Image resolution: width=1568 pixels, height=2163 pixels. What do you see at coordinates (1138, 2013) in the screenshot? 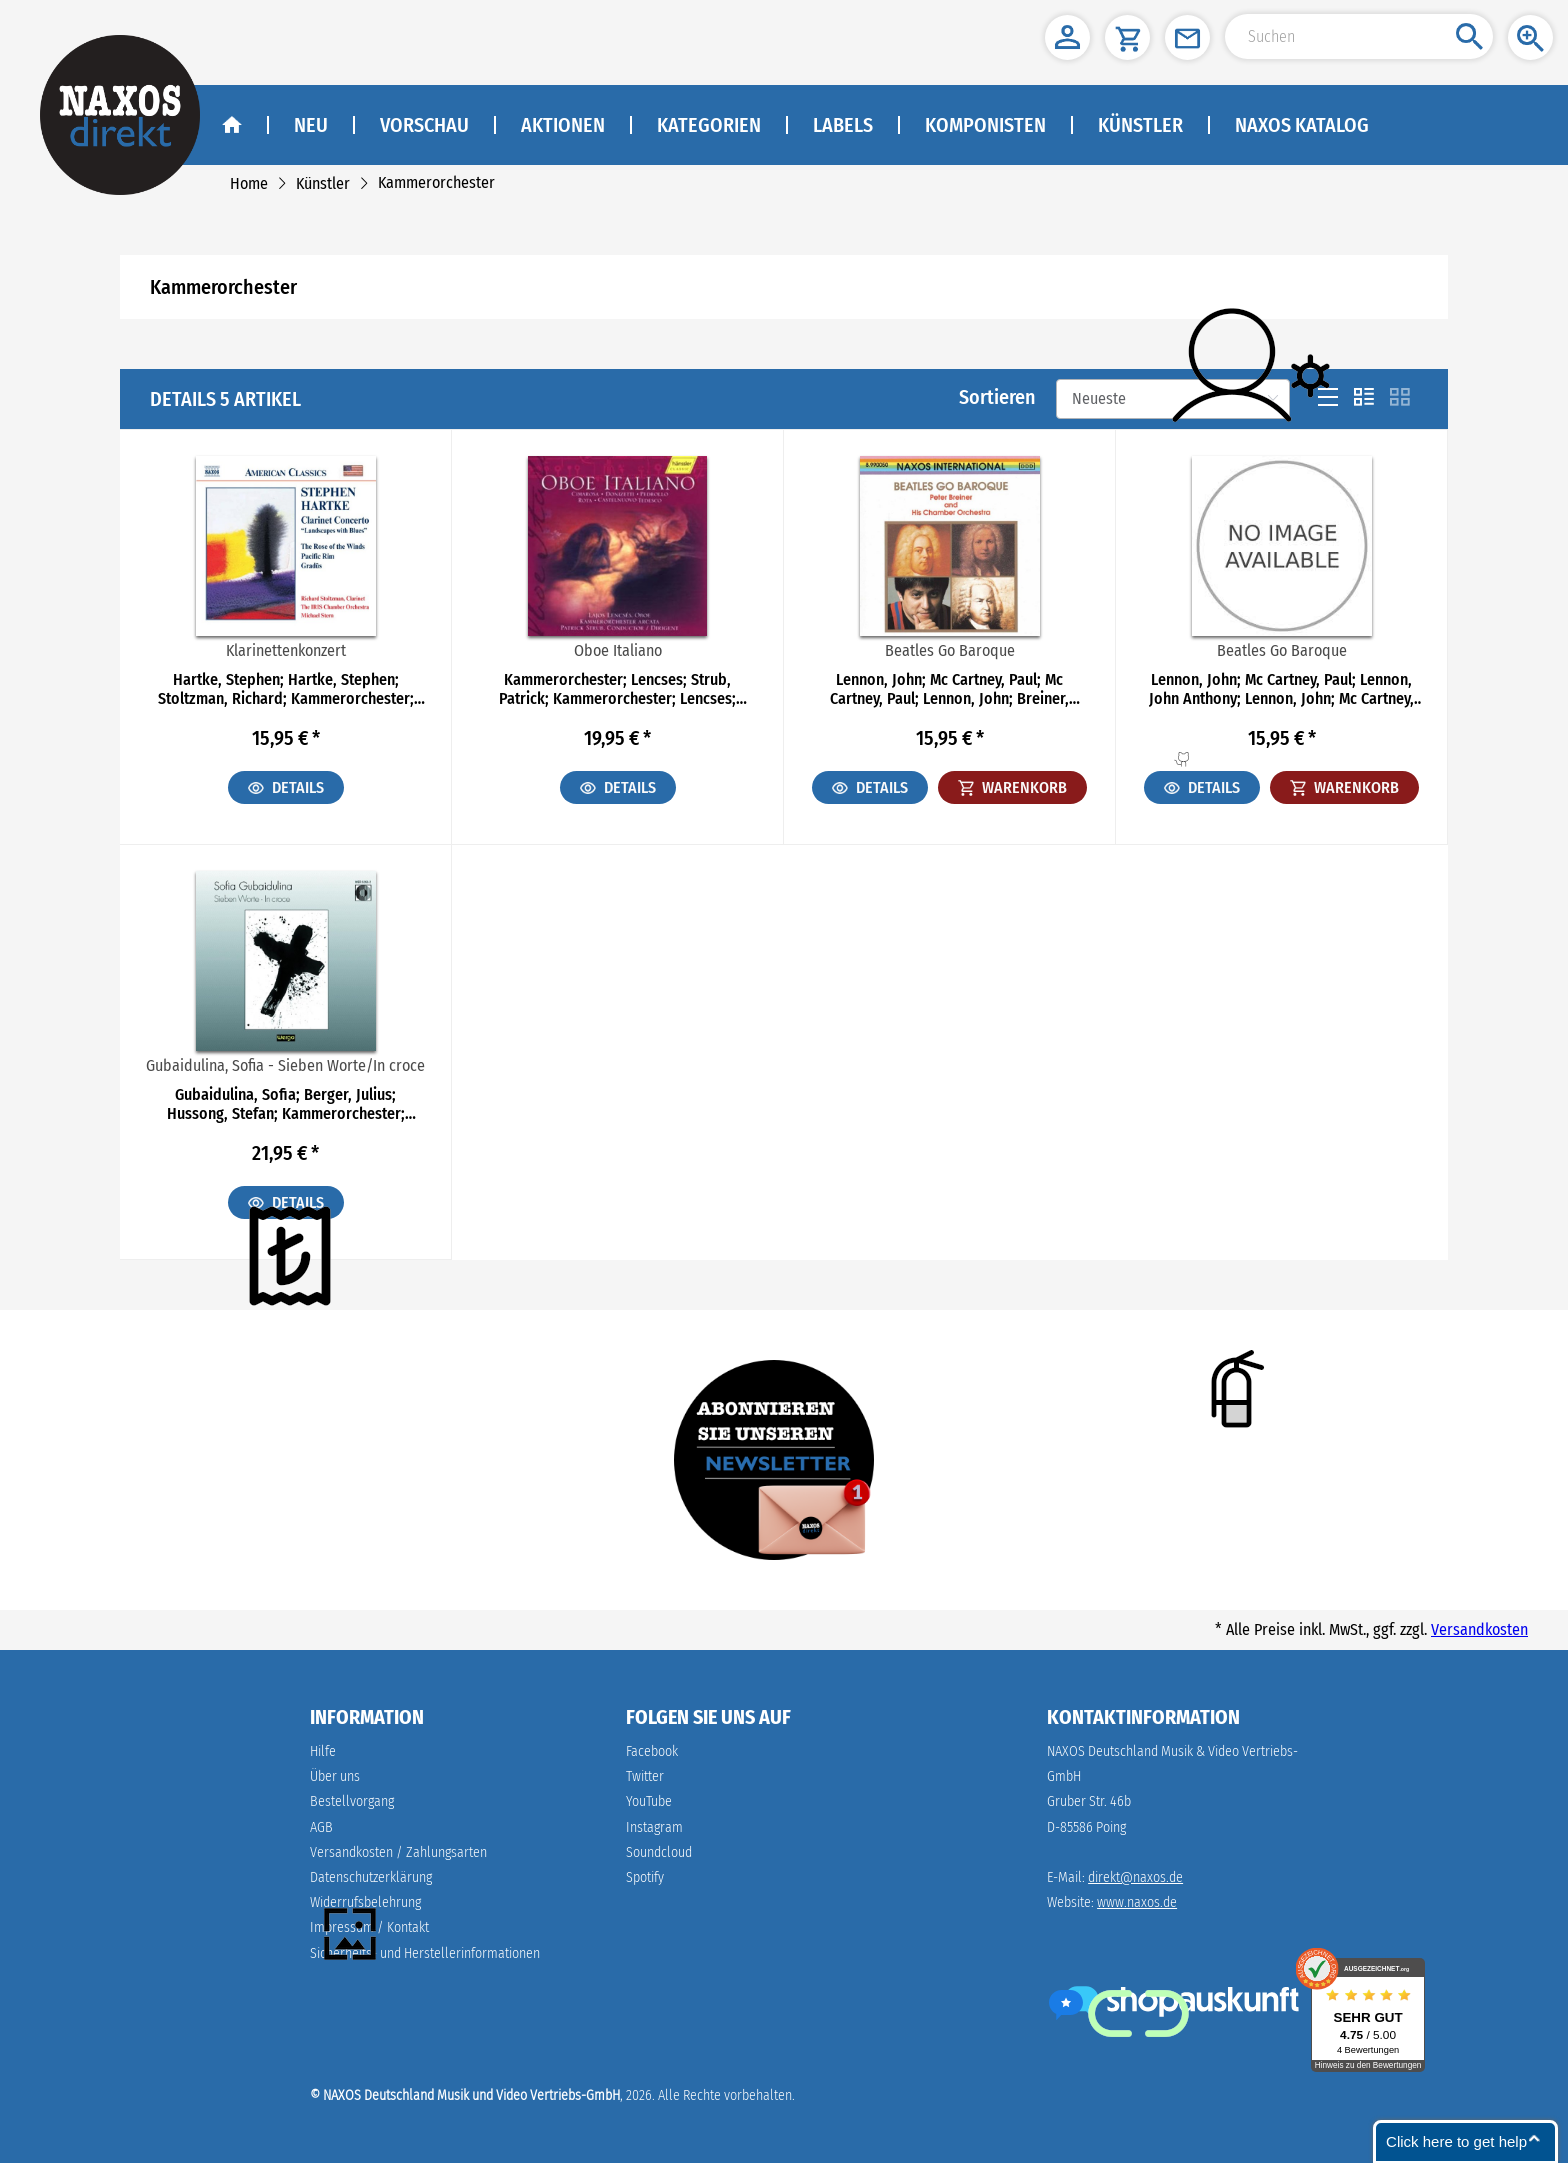
I see `unlink or disconnect a URL` at bounding box center [1138, 2013].